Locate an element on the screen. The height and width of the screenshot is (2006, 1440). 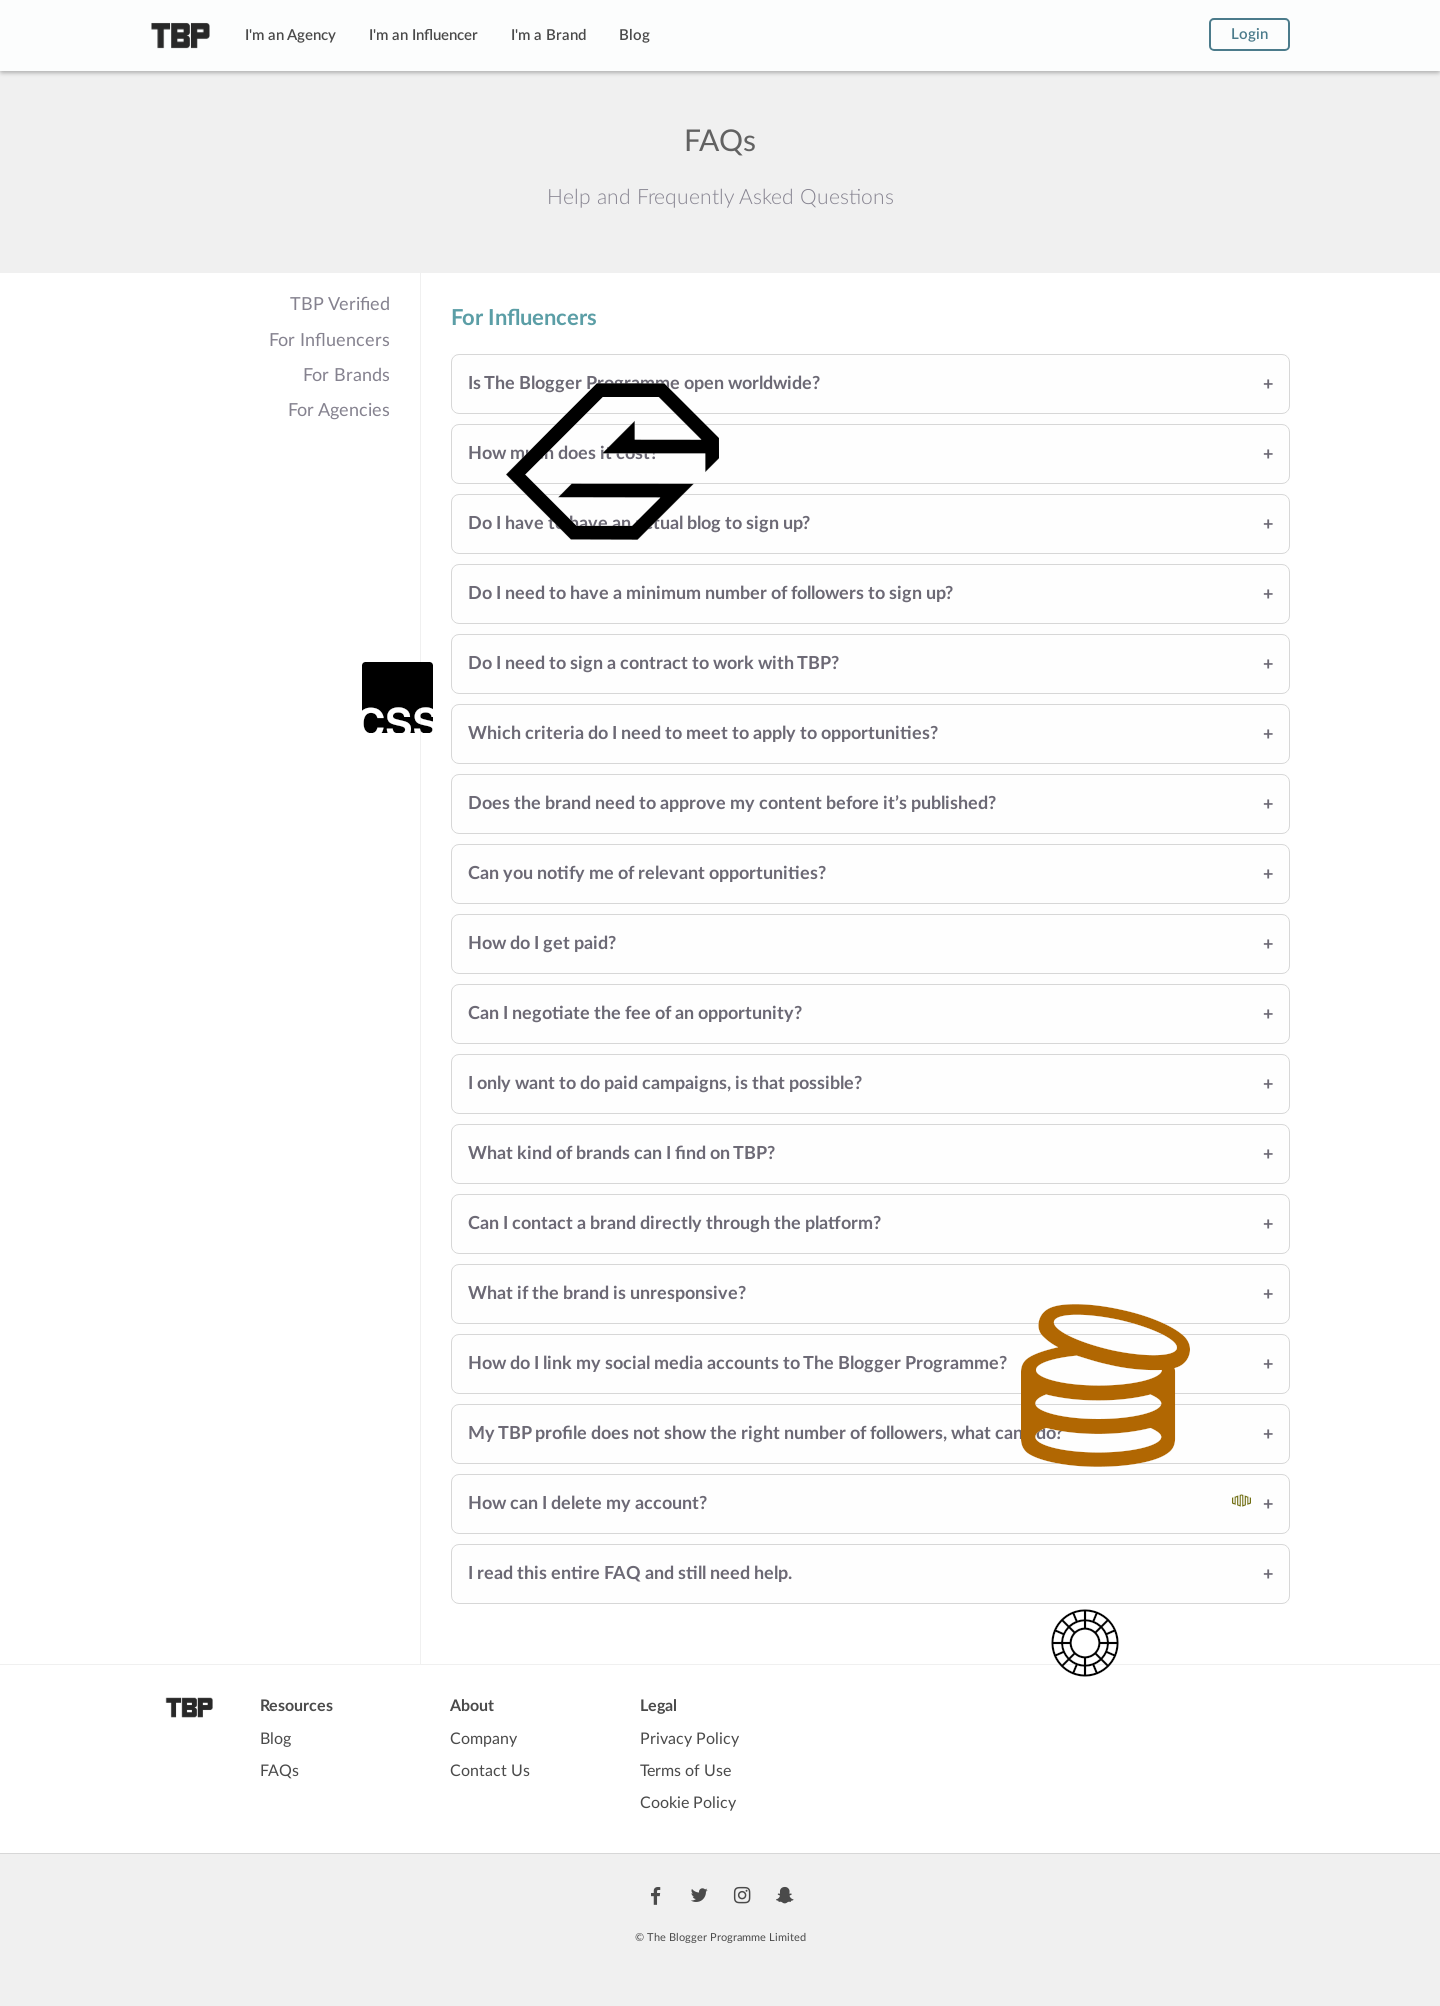
equinix metal logo is located at coordinates (1241, 1500).